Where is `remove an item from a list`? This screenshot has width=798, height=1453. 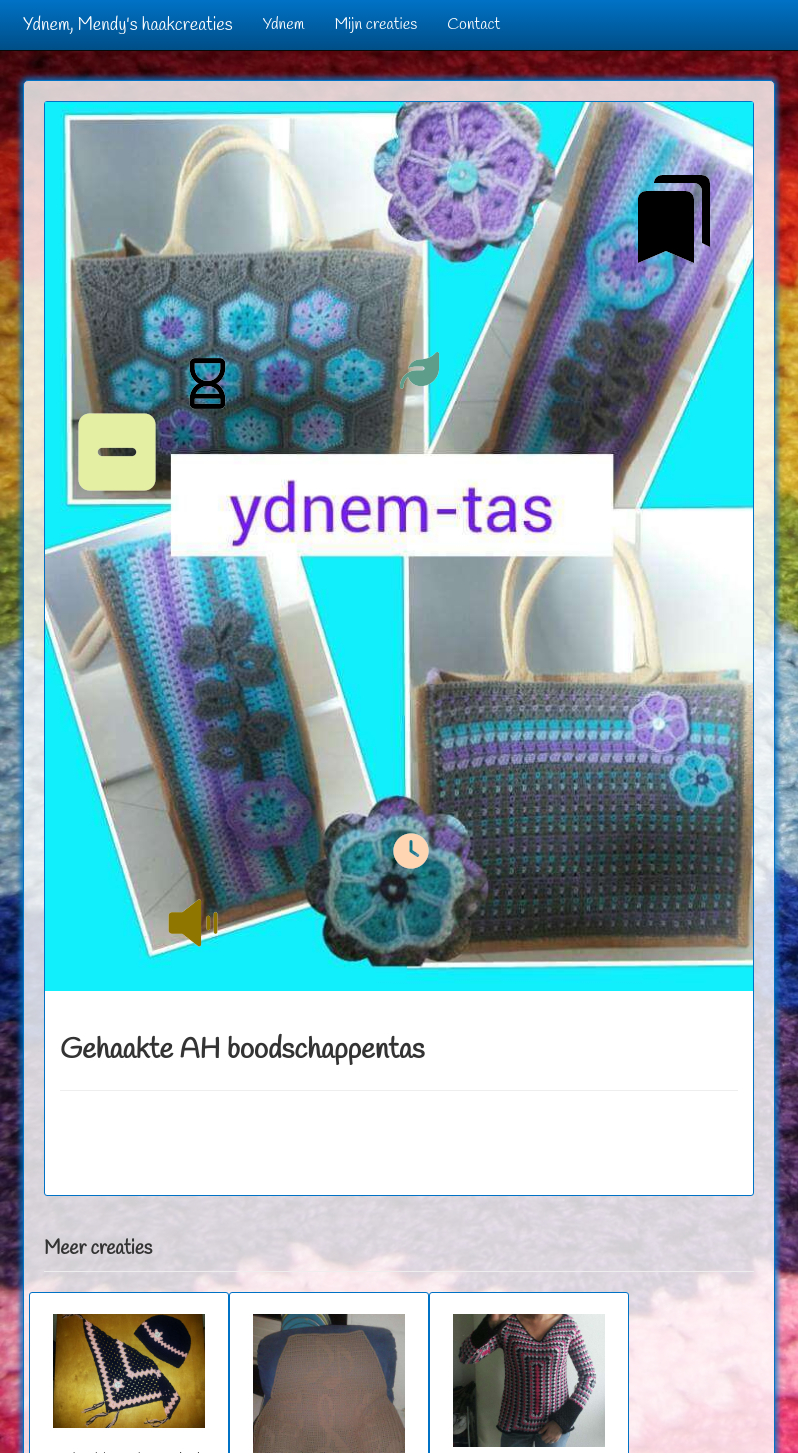
remove an item from a list is located at coordinates (117, 452).